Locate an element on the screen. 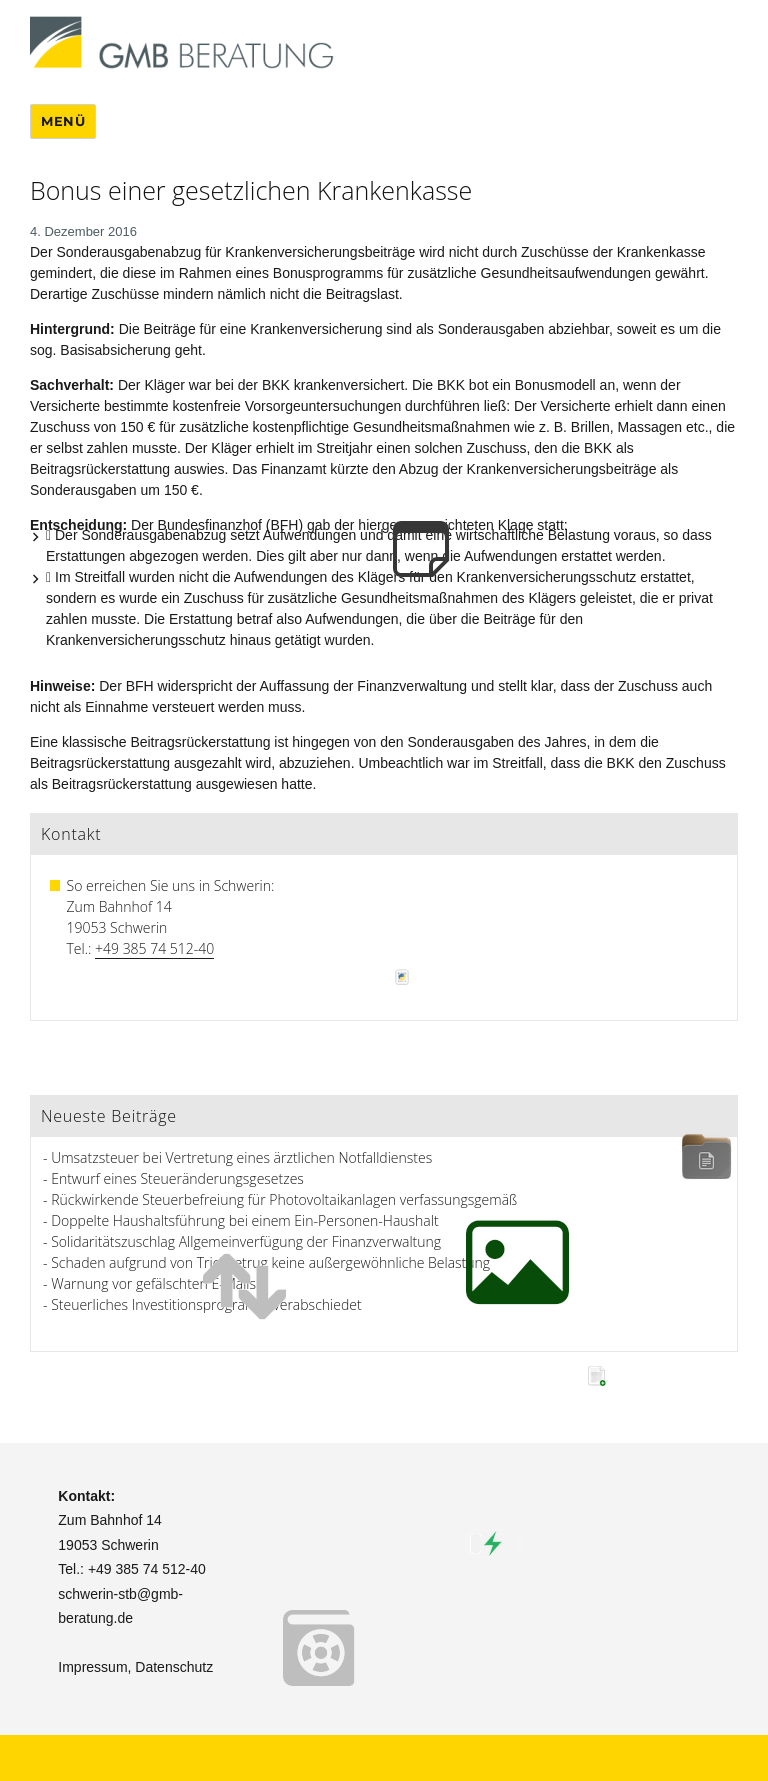 Image resolution: width=768 pixels, height=1781 pixels. access help and support documentation is located at coordinates (321, 1648).